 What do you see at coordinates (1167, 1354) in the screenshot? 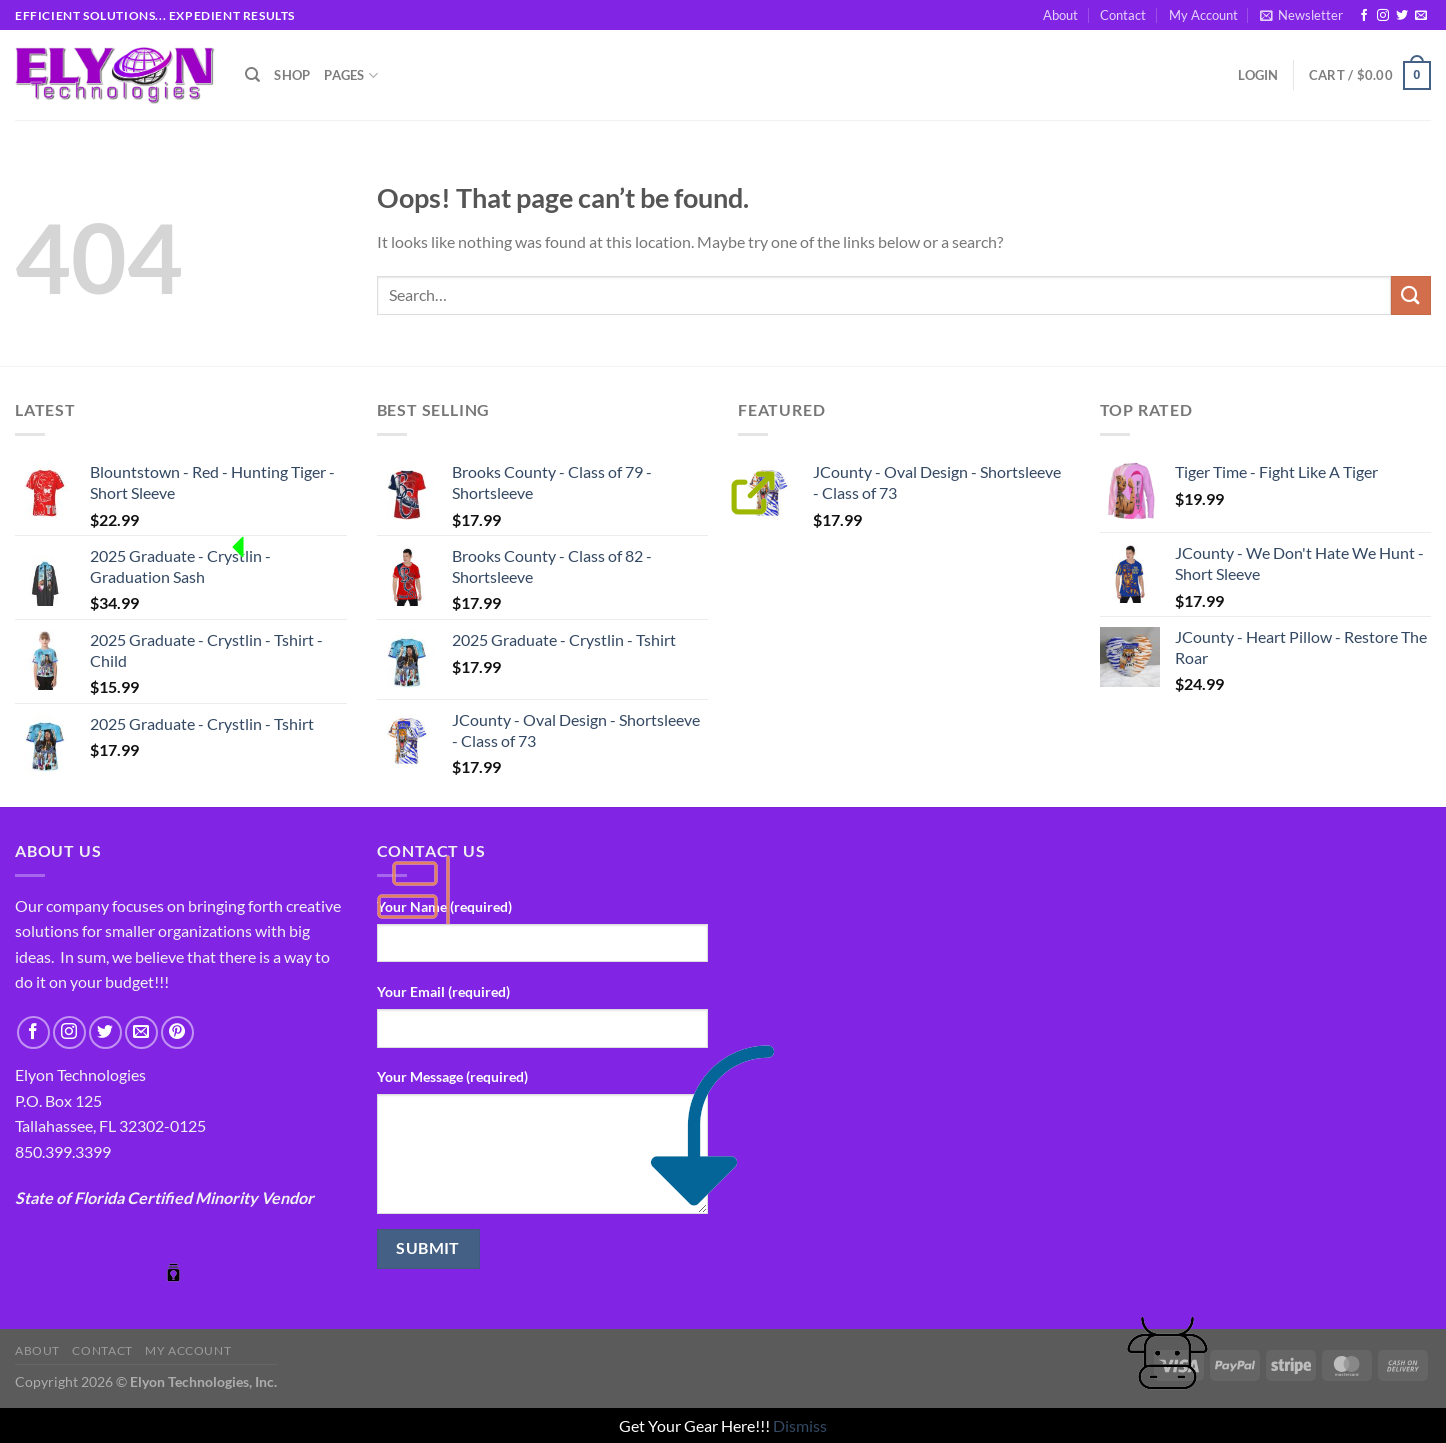
I see `access farm or agricultural features` at bounding box center [1167, 1354].